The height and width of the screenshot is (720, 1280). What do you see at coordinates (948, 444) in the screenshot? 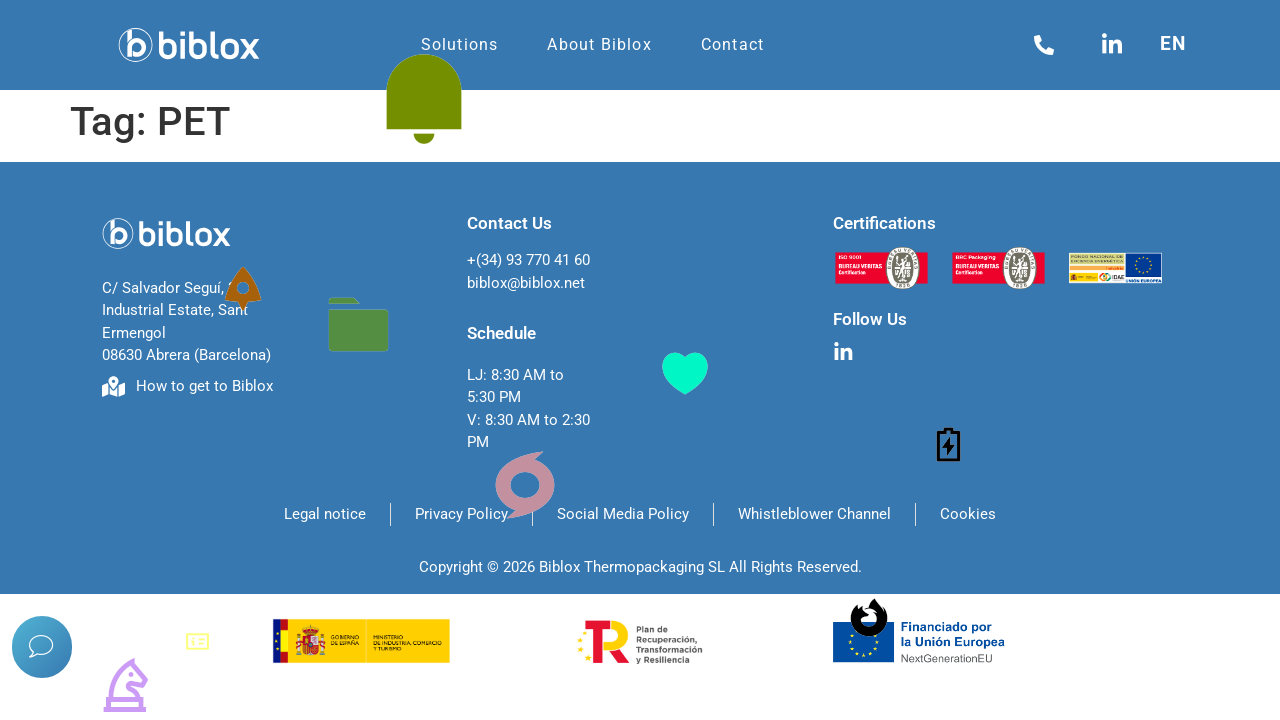
I see `battery charging status indicator` at bounding box center [948, 444].